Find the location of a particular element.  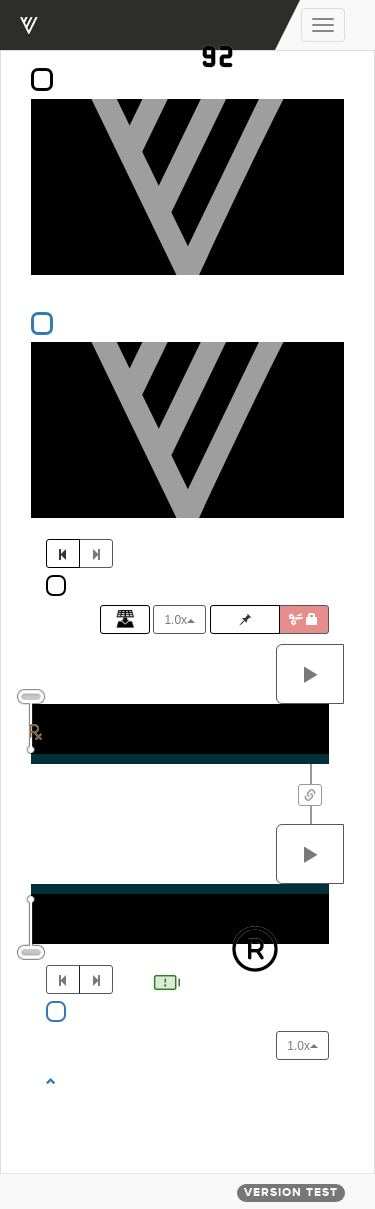

indicates low battery warning is located at coordinates (166, 982).